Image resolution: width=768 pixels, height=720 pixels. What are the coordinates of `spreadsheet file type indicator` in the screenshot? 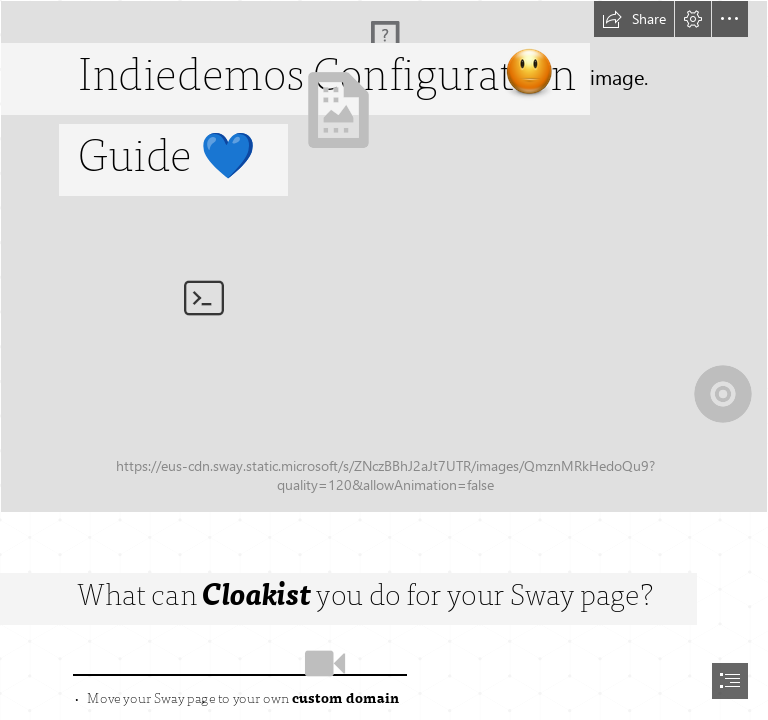 It's located at (338, 107).